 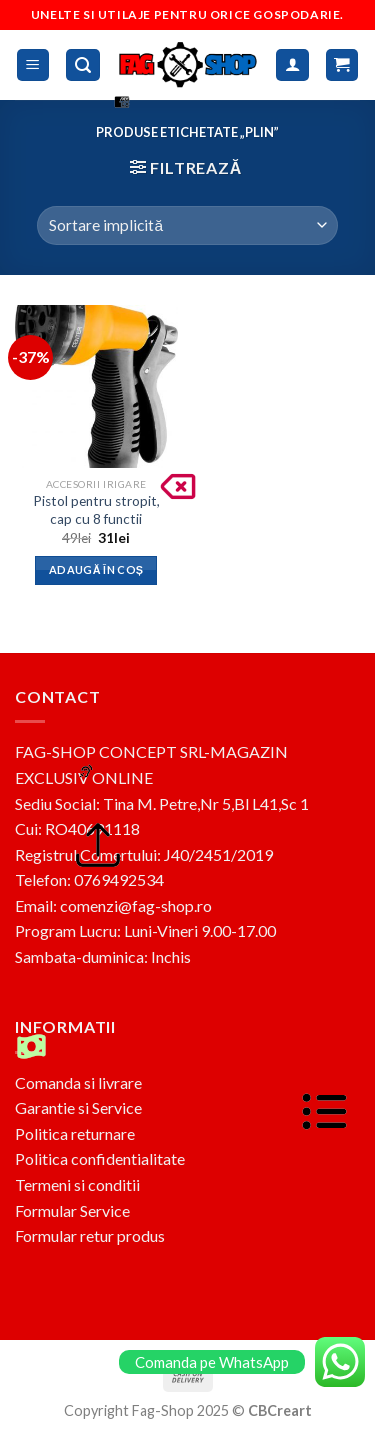 I want to click on delete the previous character, so click(x=177, y=486).